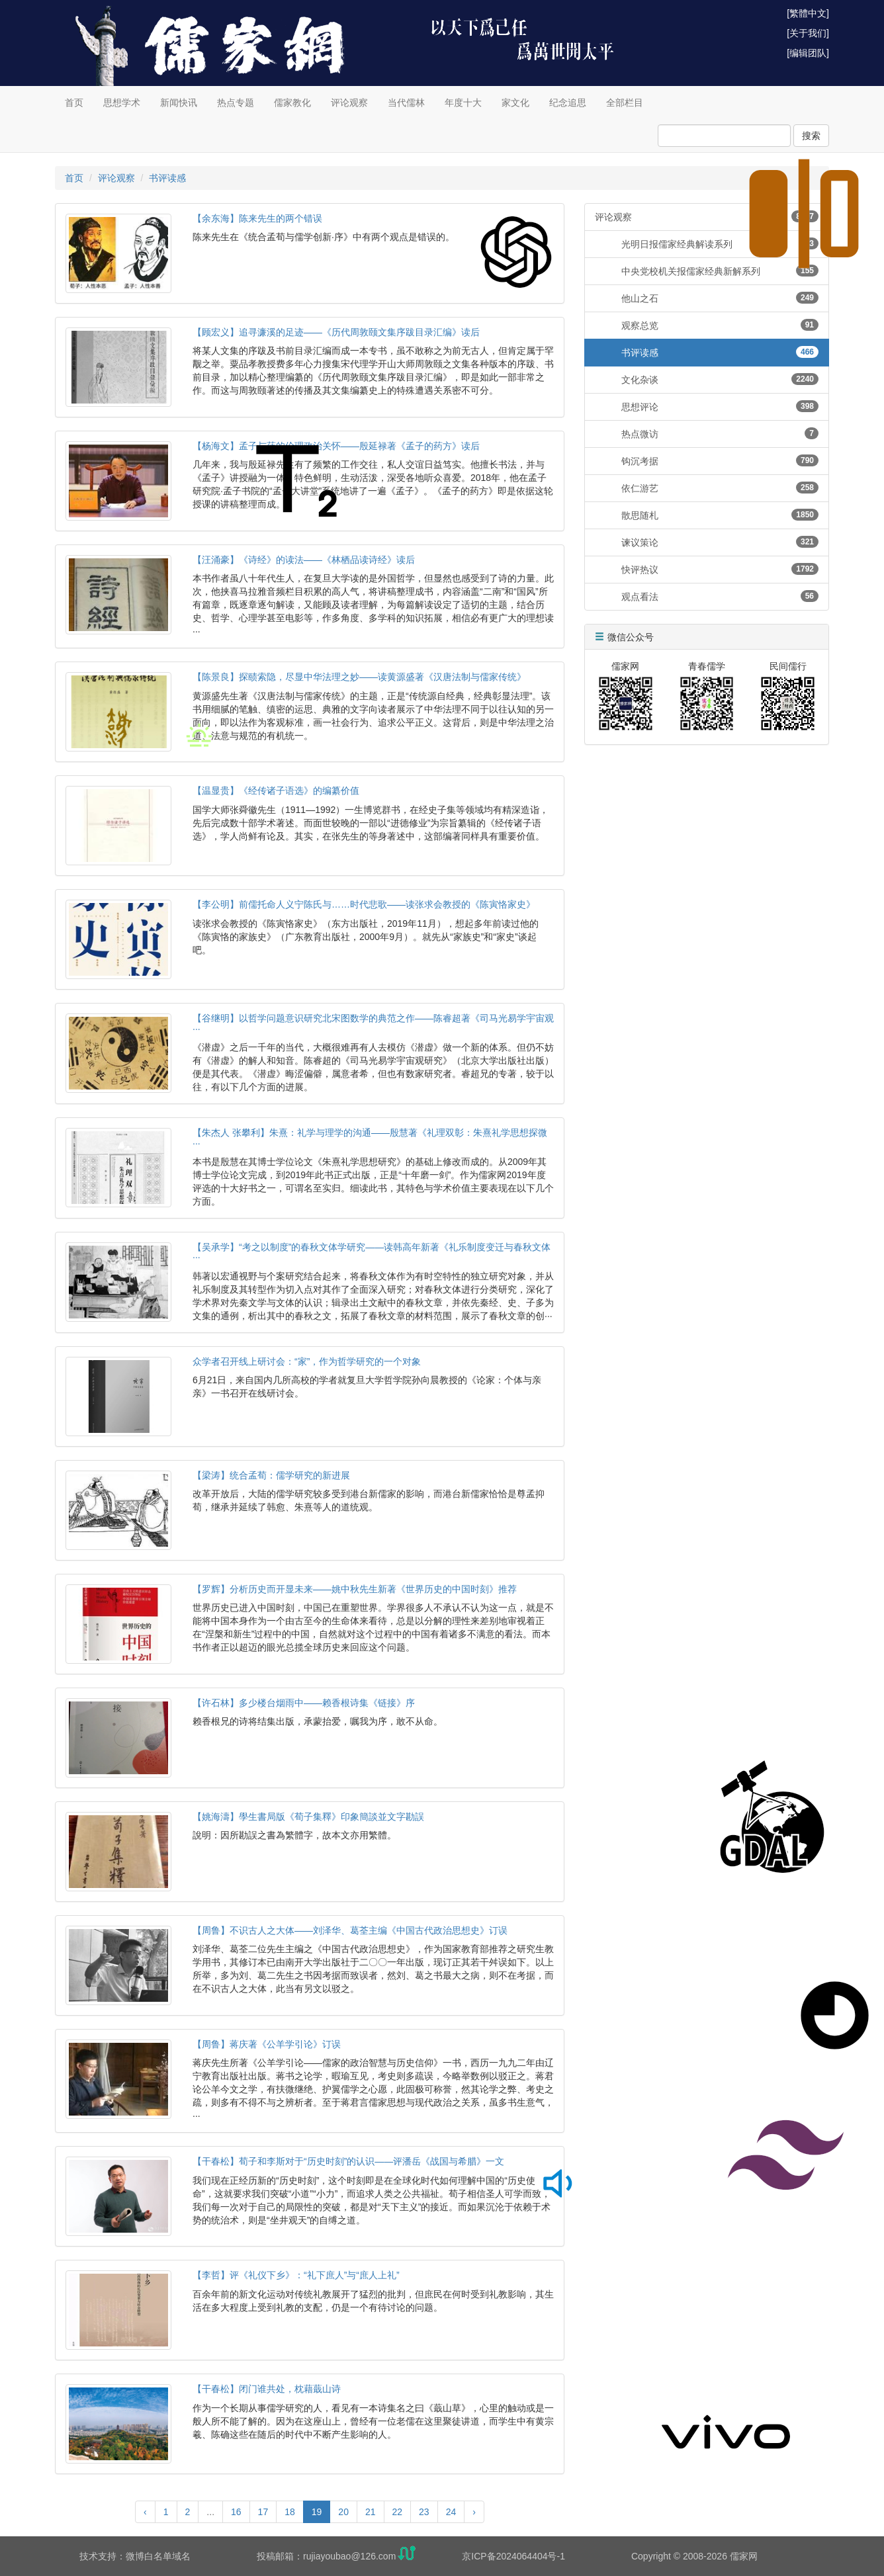  What do you see at coordinates (785, 2155) in the screenshot?
I see `tailwind css framework logo` at bounding box center [785, 2155].